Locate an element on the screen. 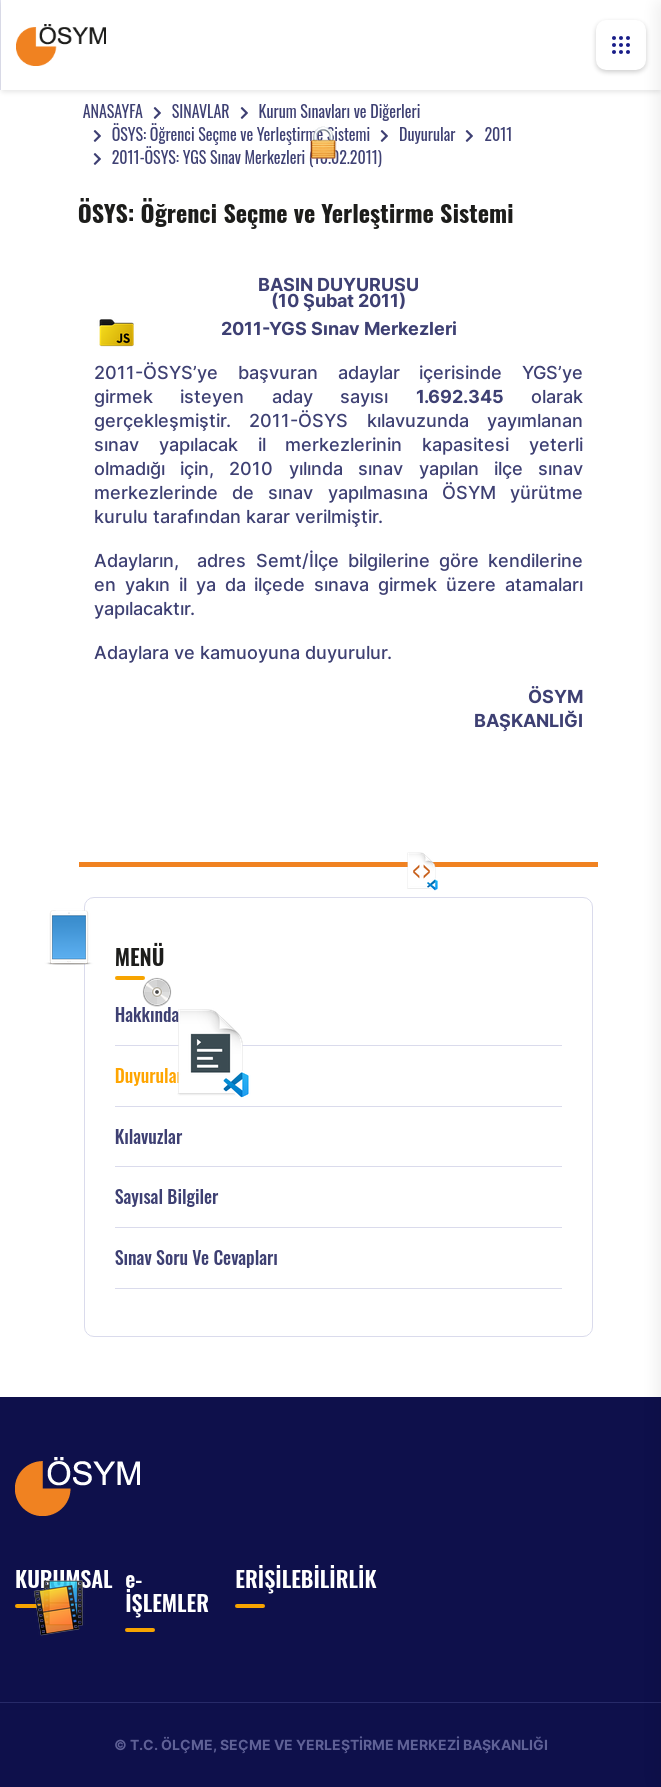 This screenshot has width=661, height=1787. iPad Air 2 device with cellular connectivity is located at coordinates (69, 937).